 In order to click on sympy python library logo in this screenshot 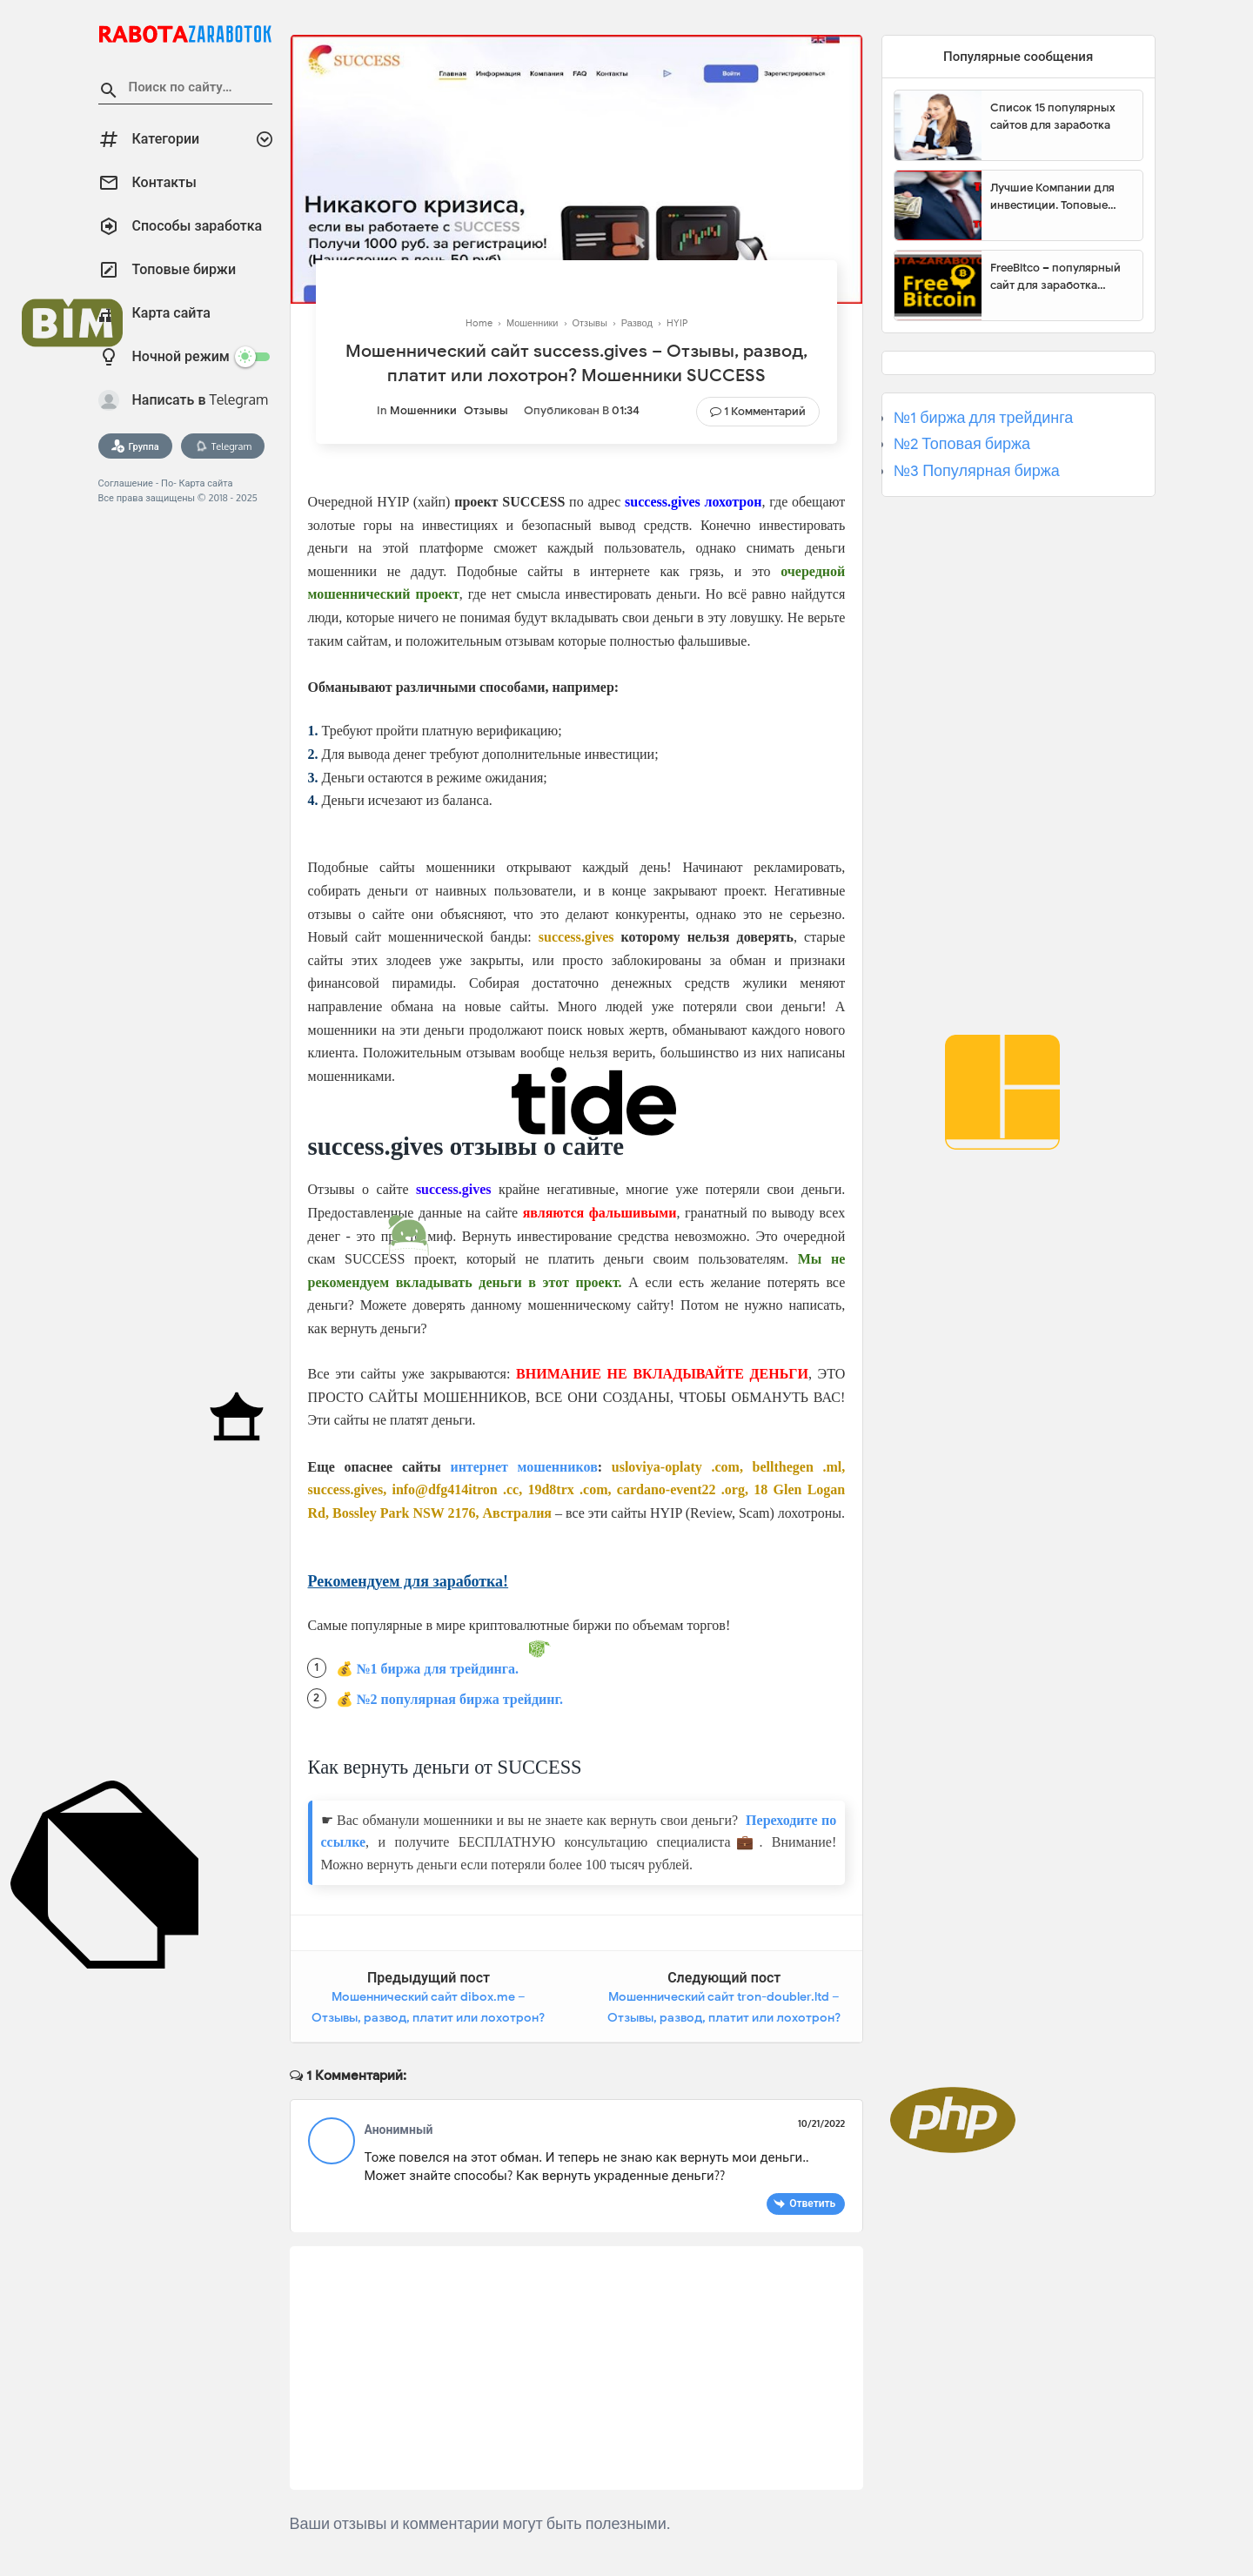, I will do `click(539, 1648)`.